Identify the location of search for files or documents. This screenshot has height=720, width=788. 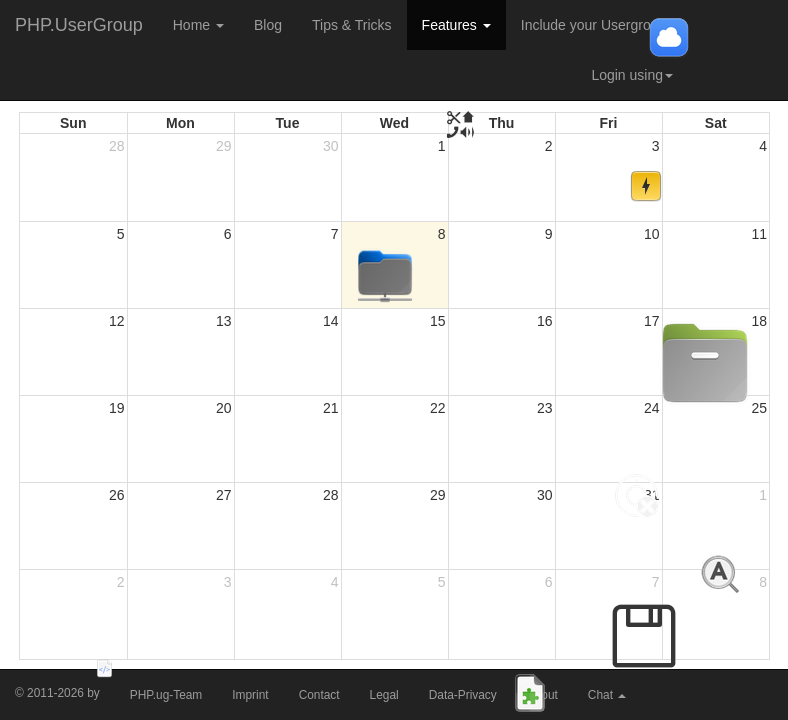
(720, 574).